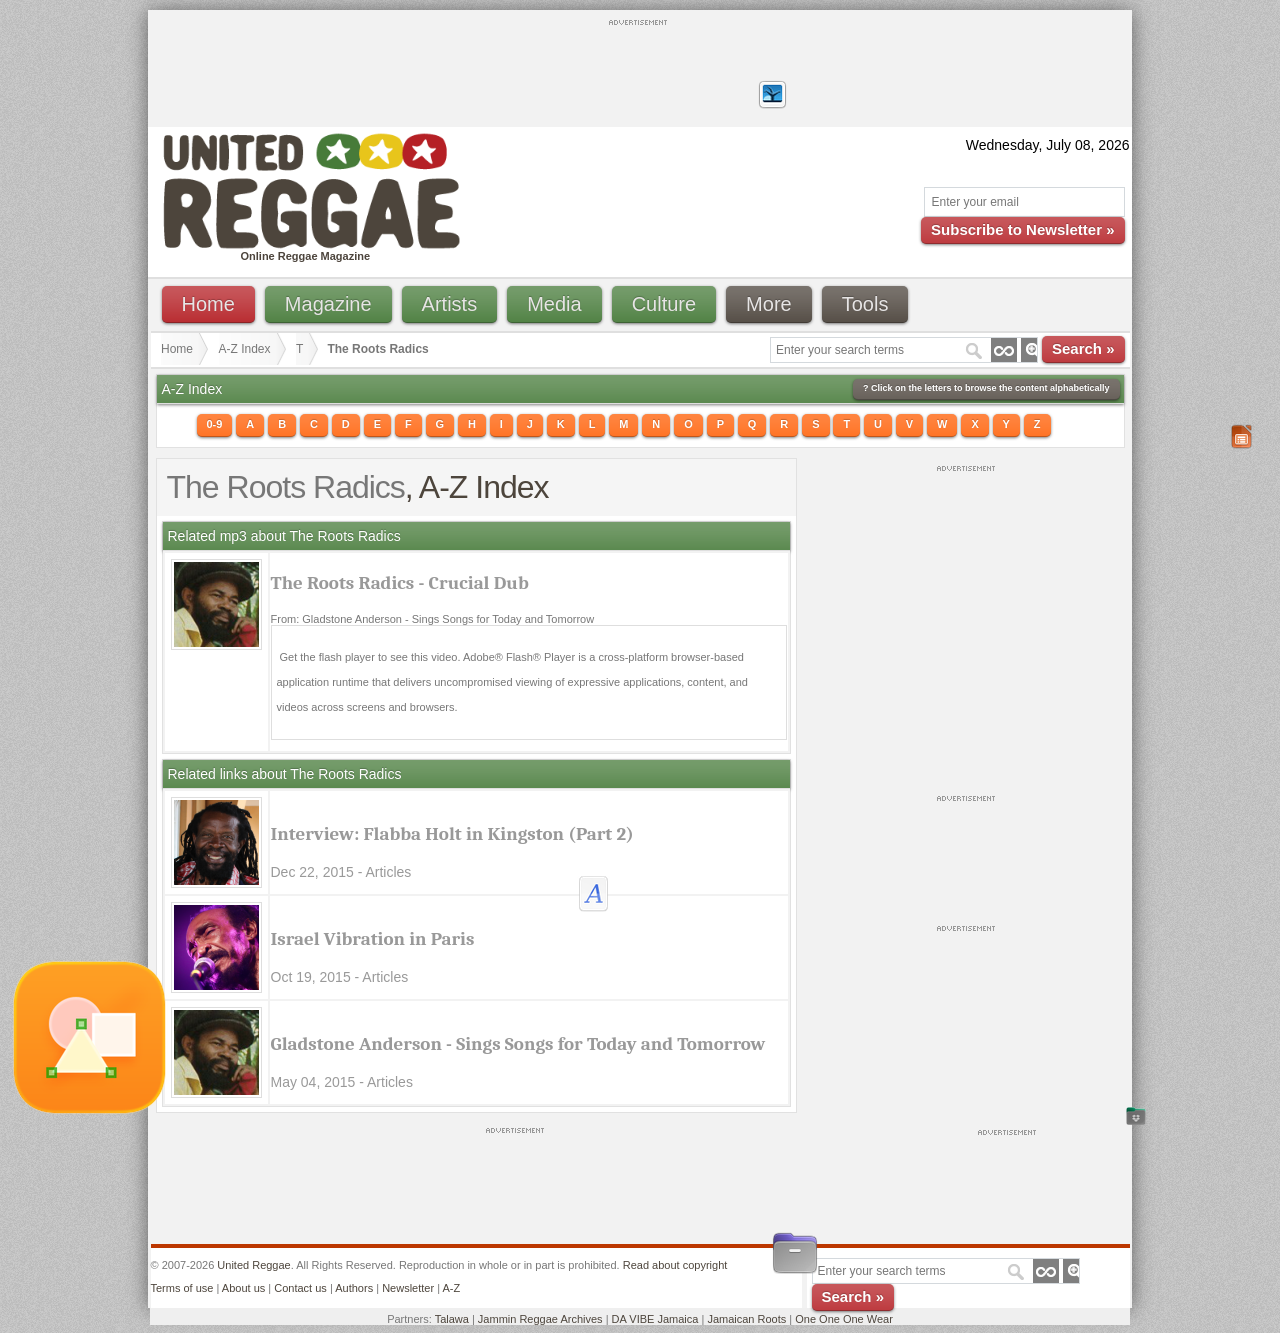 Image resolution: width=1280 pixels, height=1333 pixels. I want to click on open libreoffice impress presentation software, so click(1241, 436).